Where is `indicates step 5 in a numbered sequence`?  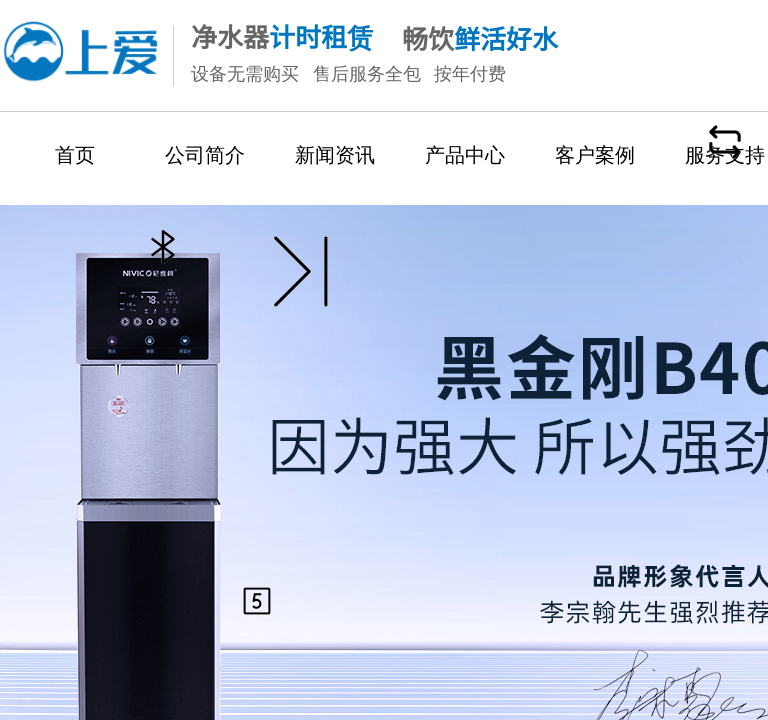 indicates step 5 in a numbered sequence is located at coordinates (257, 601).